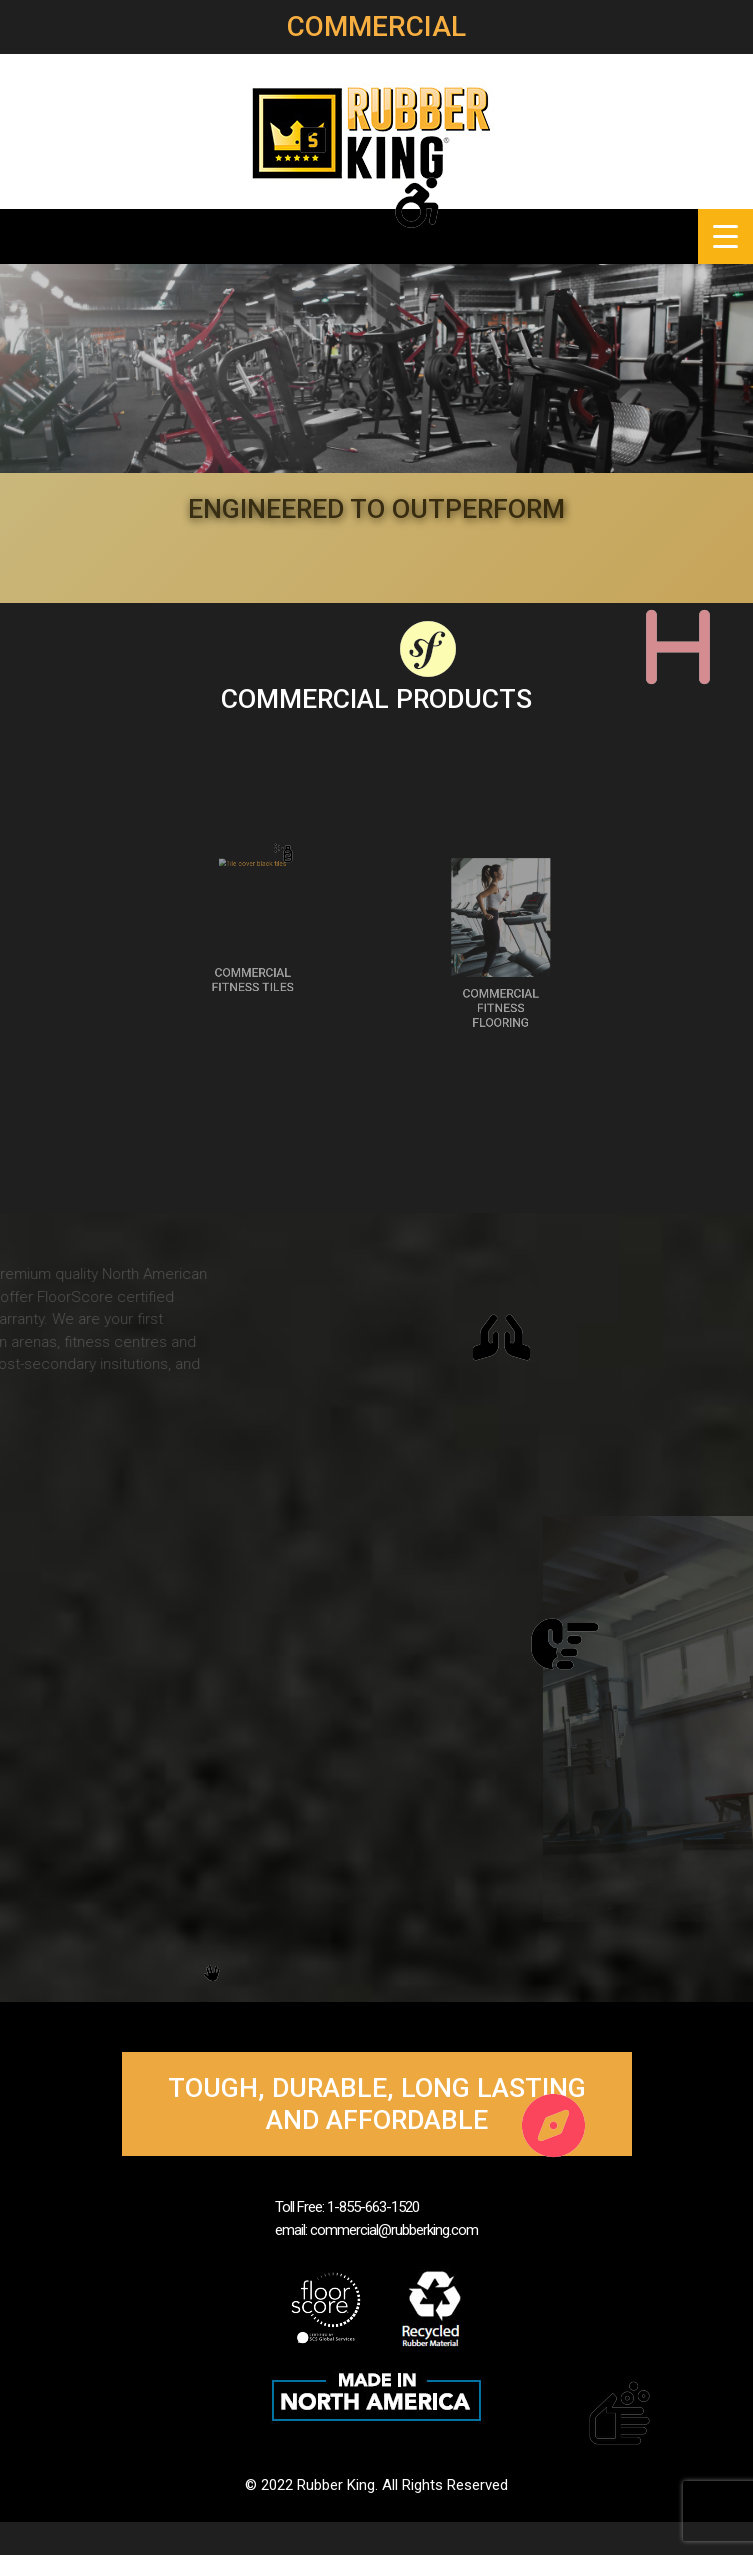 The width and height of the screenshot is (753, 2555). Describe the element at coordinates (678, 647) in the screenshot. I see `indicates a hospital or medical facility nearby` at that location.